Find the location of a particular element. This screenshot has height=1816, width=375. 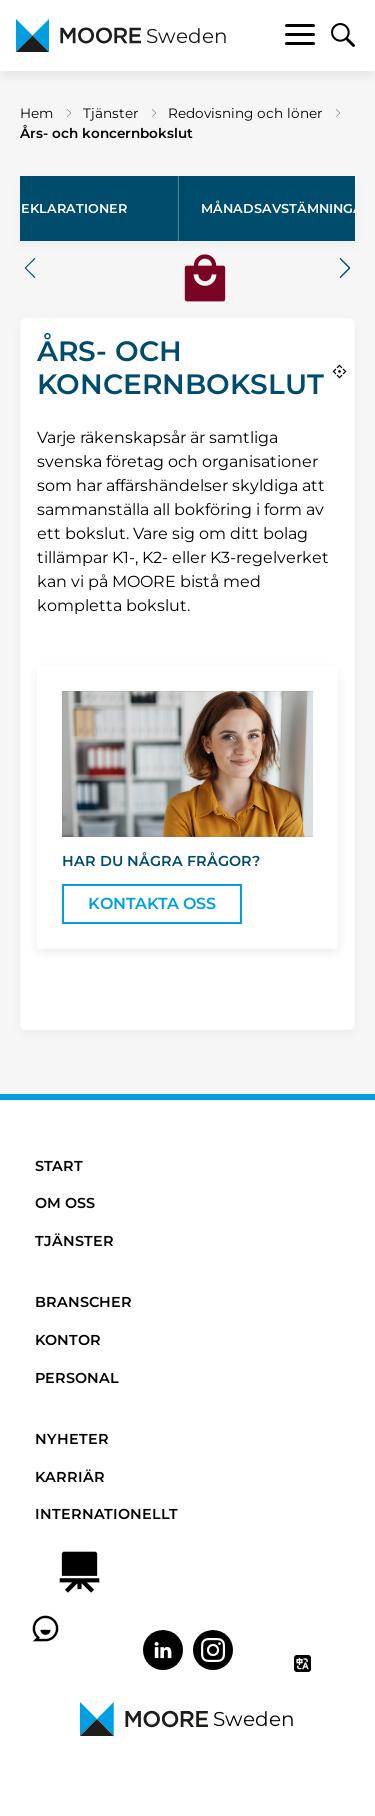

open artboard or canvas workspace is located at coordinates (79, 1571).